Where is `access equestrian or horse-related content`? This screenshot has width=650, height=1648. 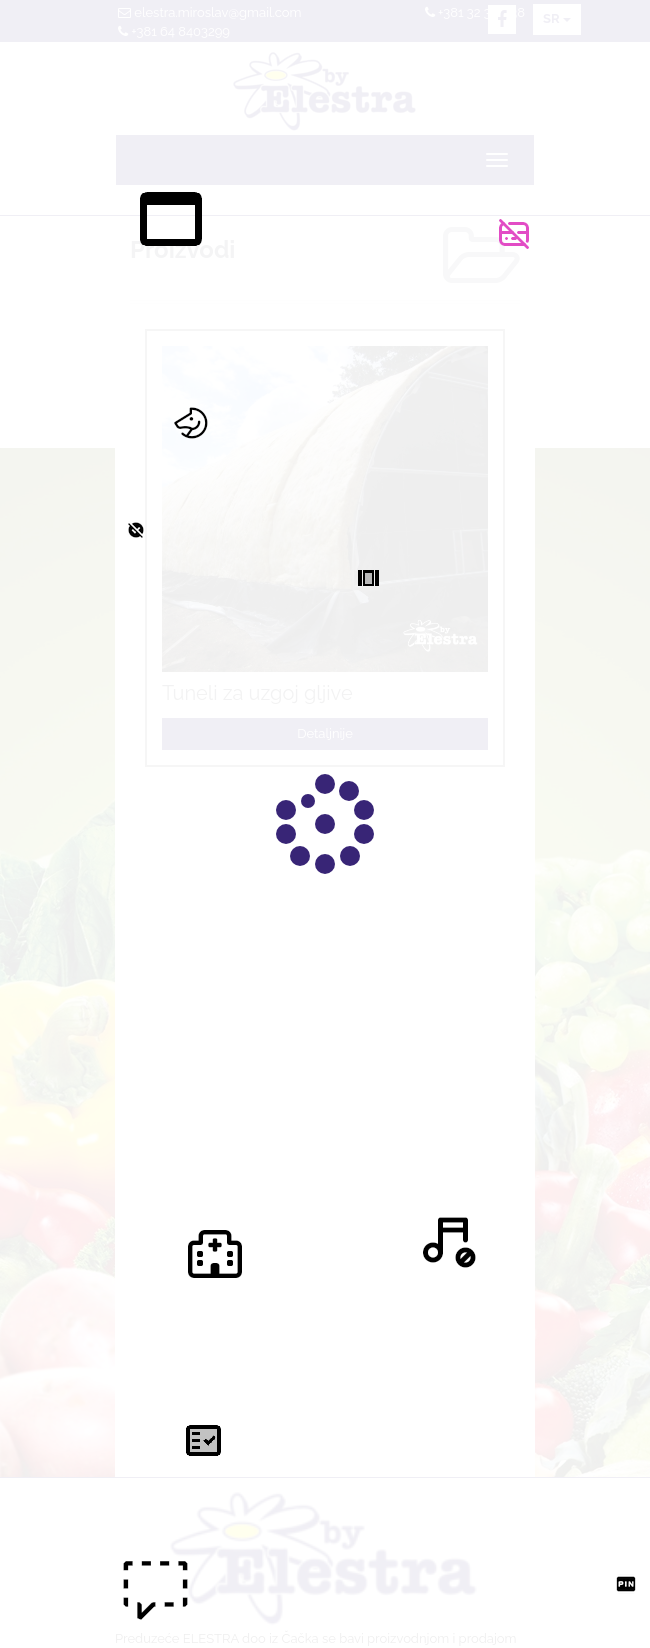
access equestrian or horse-related content is located at coordinates (192, 423).